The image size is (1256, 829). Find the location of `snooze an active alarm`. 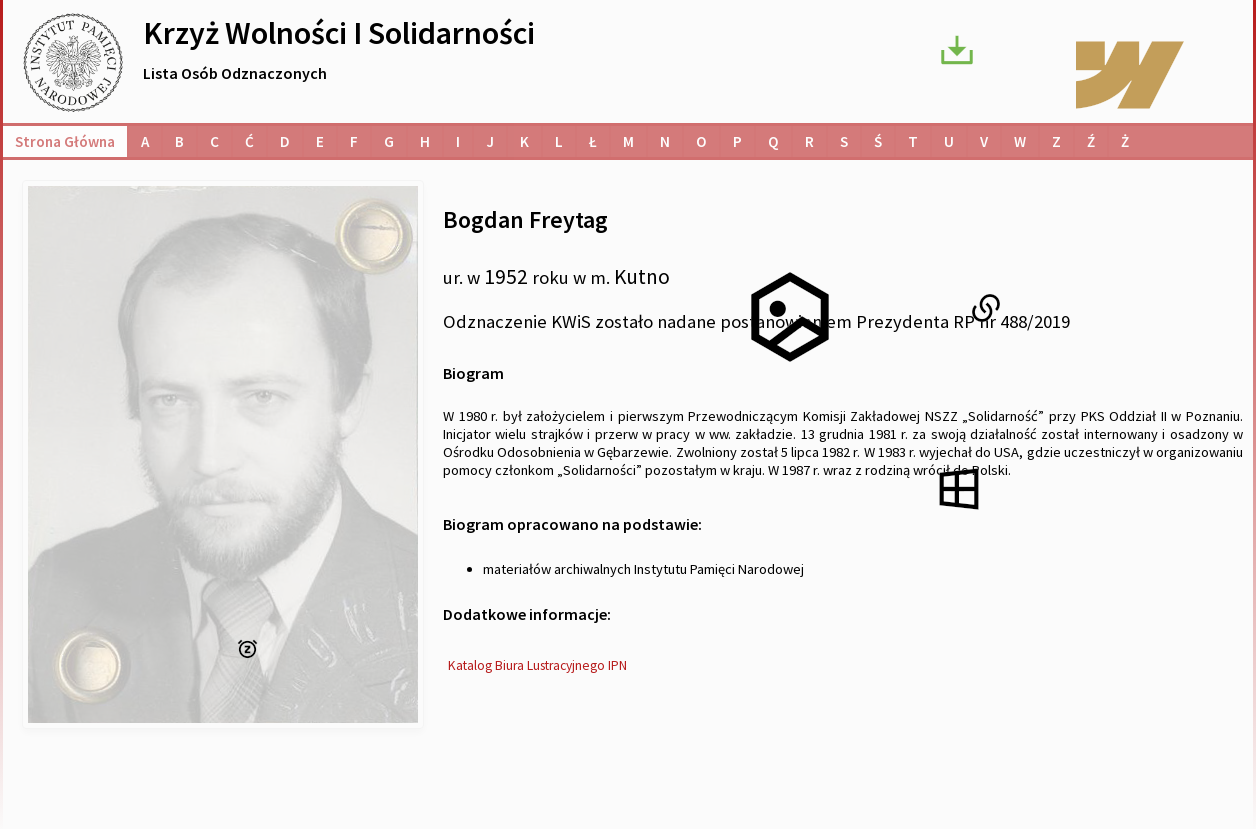

snooze an active alarm is located at coordinates (247, 648).